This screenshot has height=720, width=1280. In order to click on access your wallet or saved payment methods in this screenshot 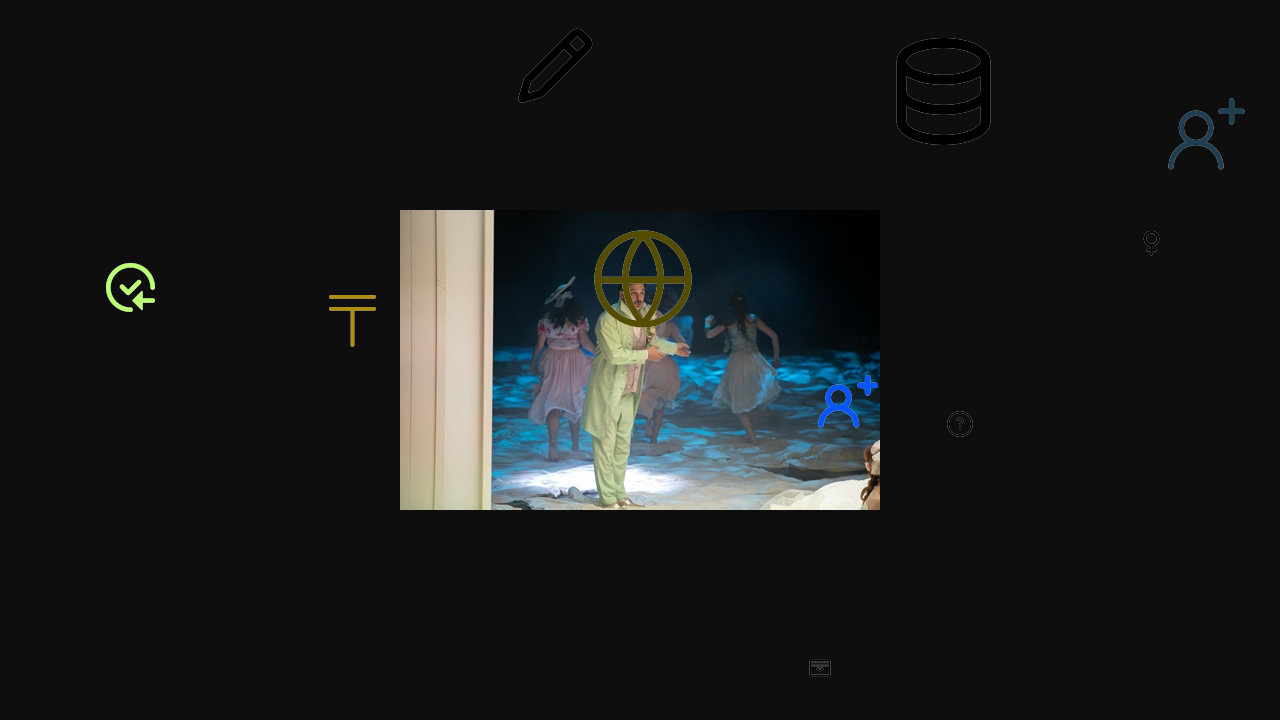, I will do `click(820, 668)`.